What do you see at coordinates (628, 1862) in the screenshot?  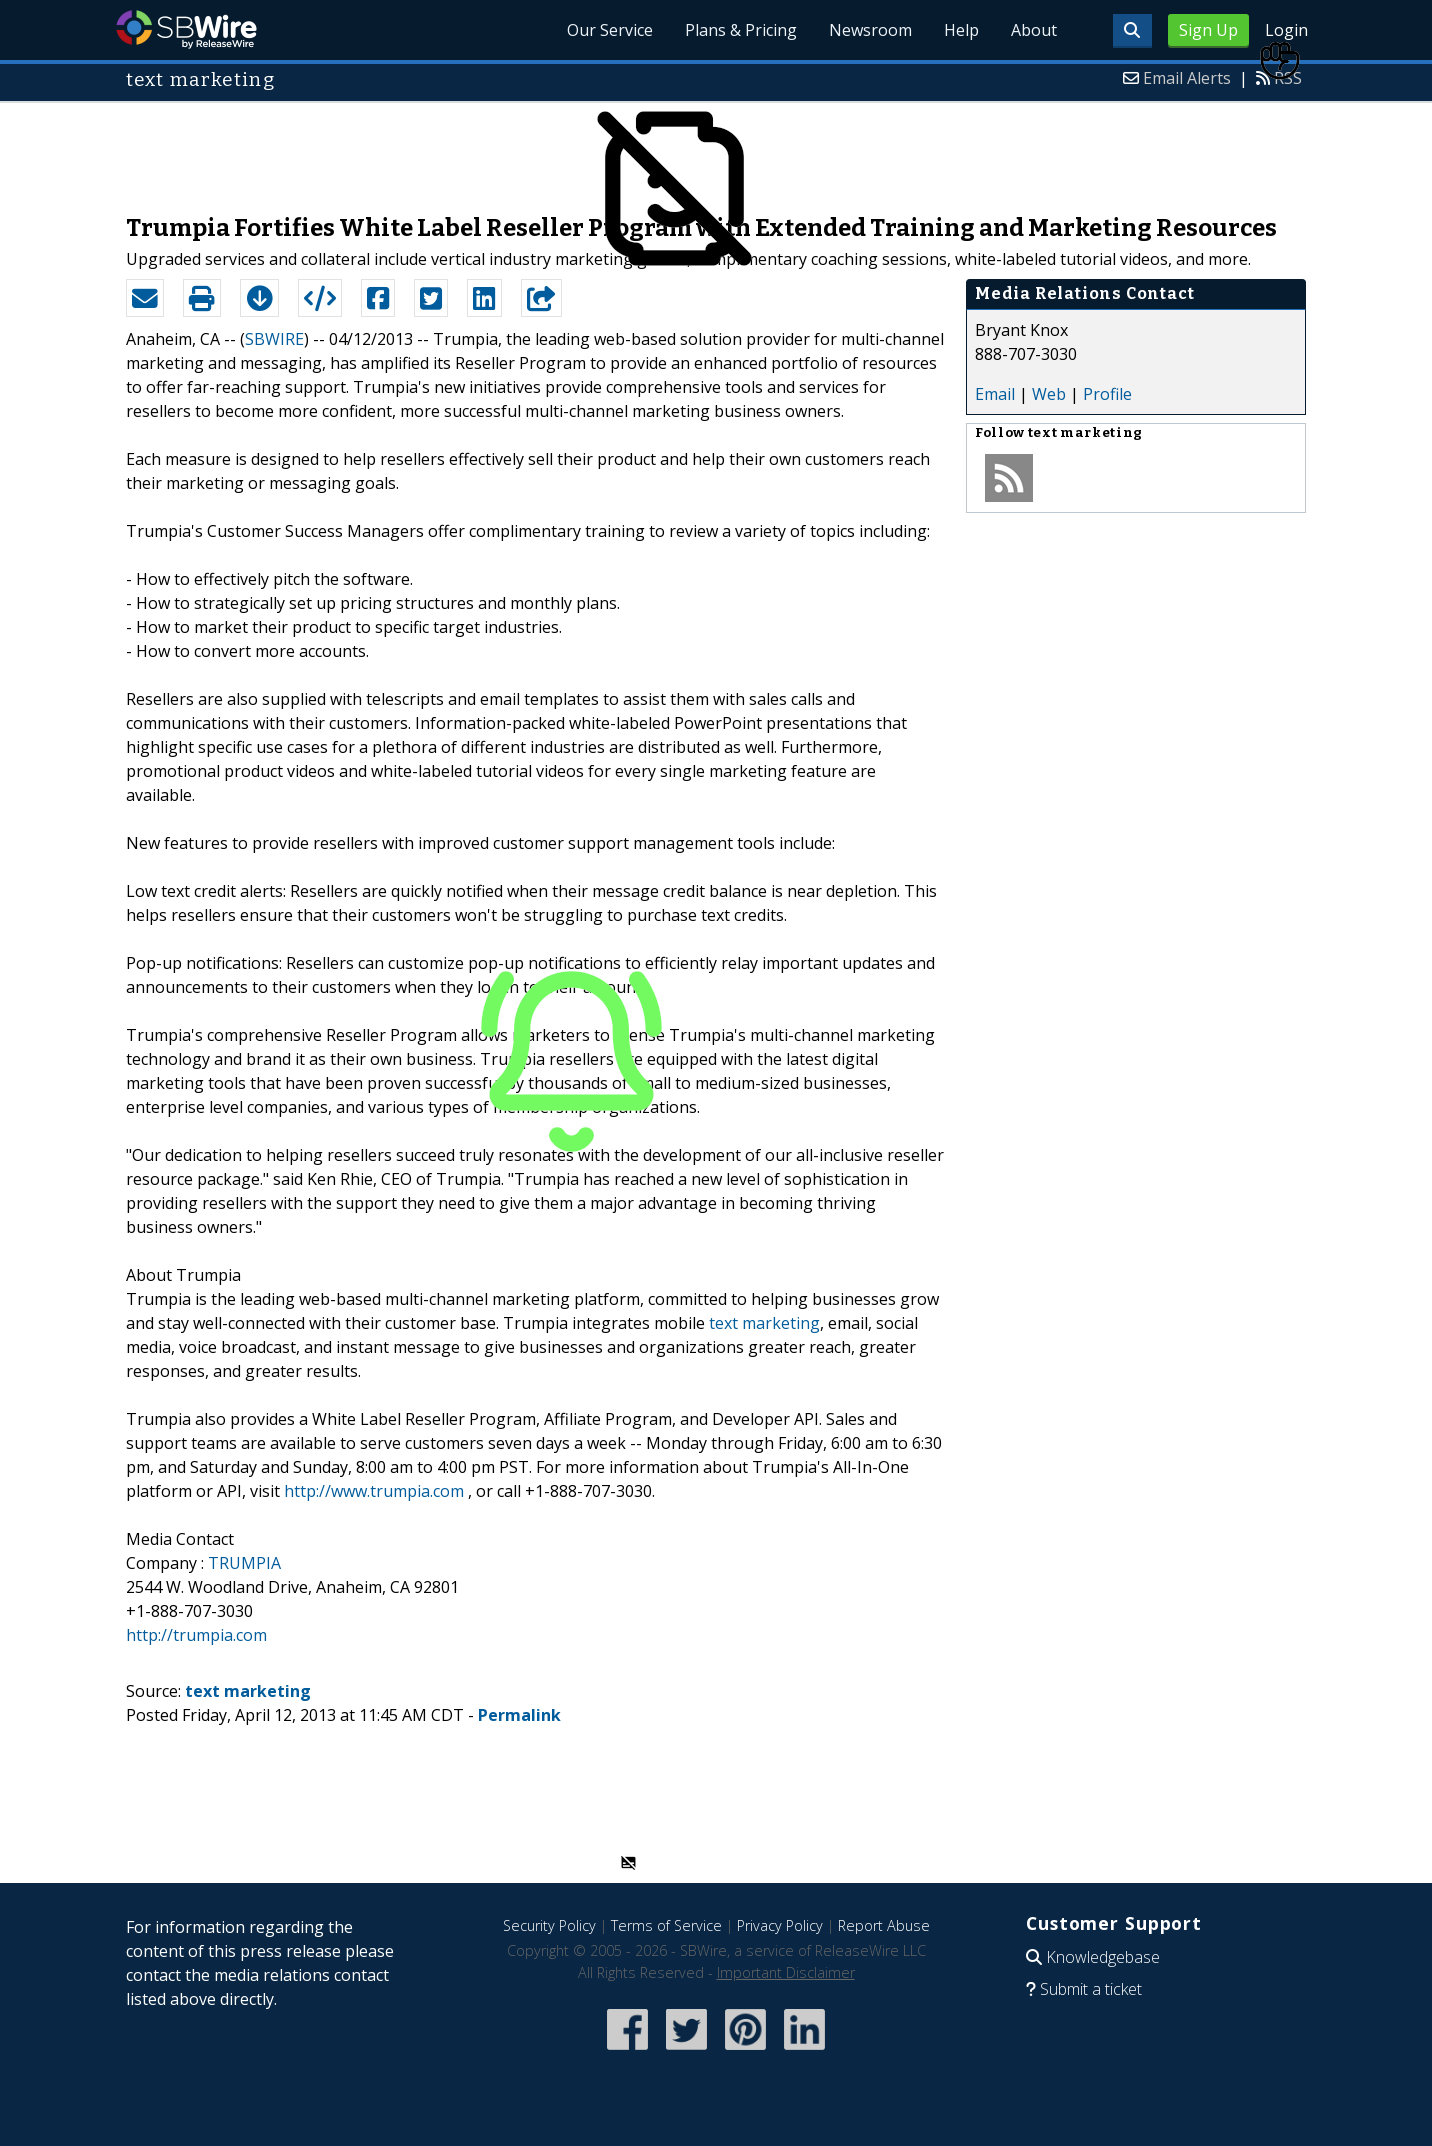 I see `turn off subtitles or closed captions` at bounding box center [628, 1862].